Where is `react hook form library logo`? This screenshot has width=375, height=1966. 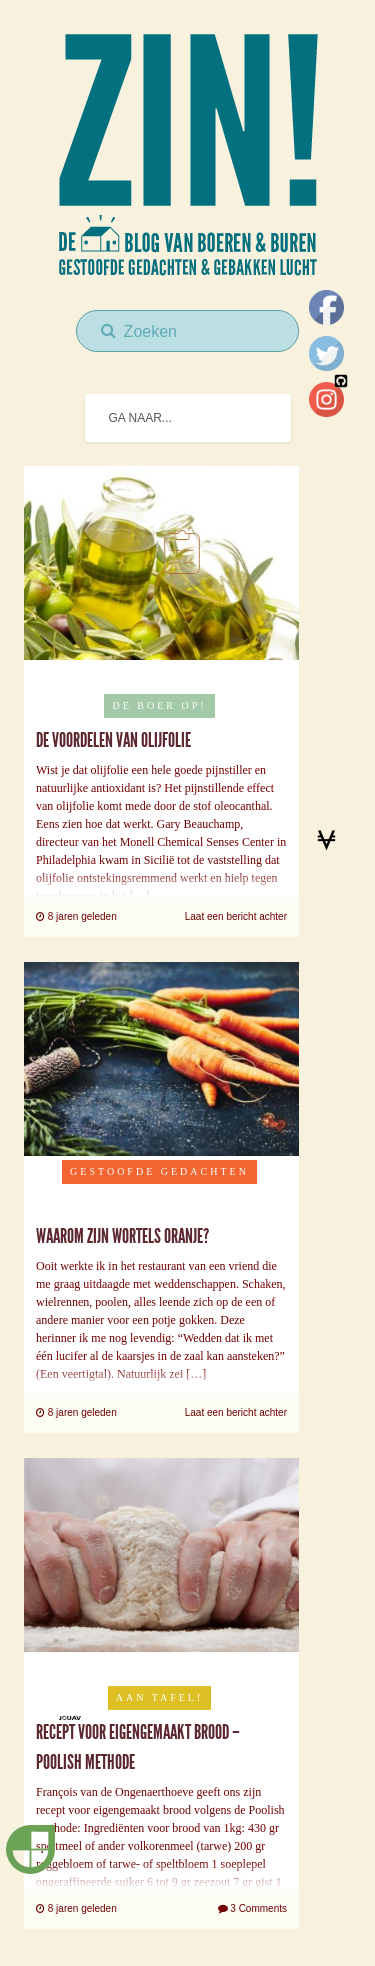
react hook form library logo is located at coordinates (182, 552).